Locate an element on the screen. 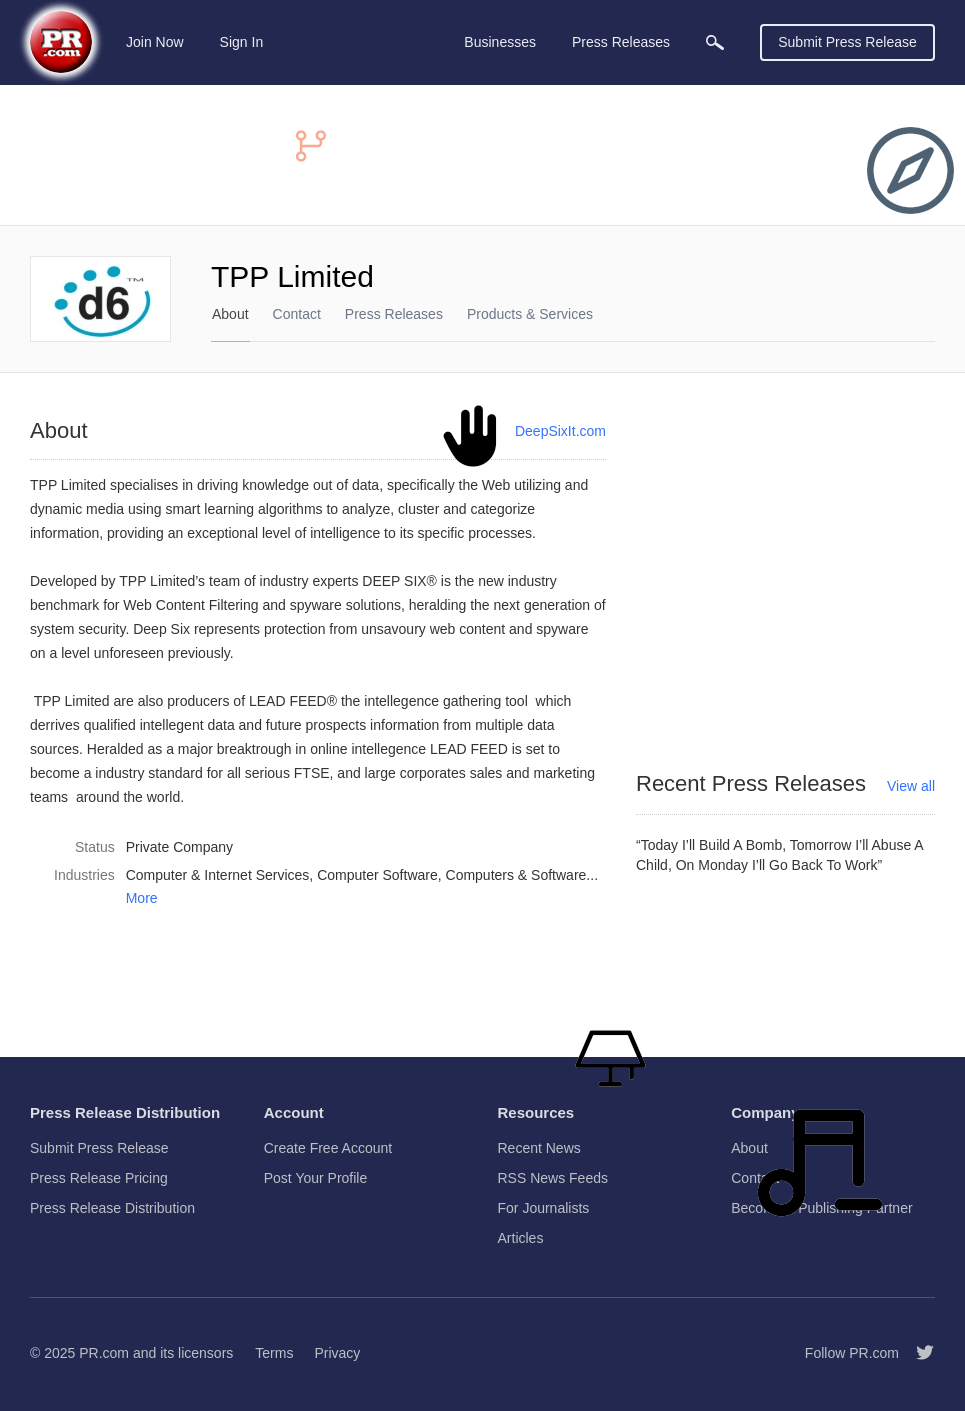  remove a song from playlist is located at coordinates (817, 1163).